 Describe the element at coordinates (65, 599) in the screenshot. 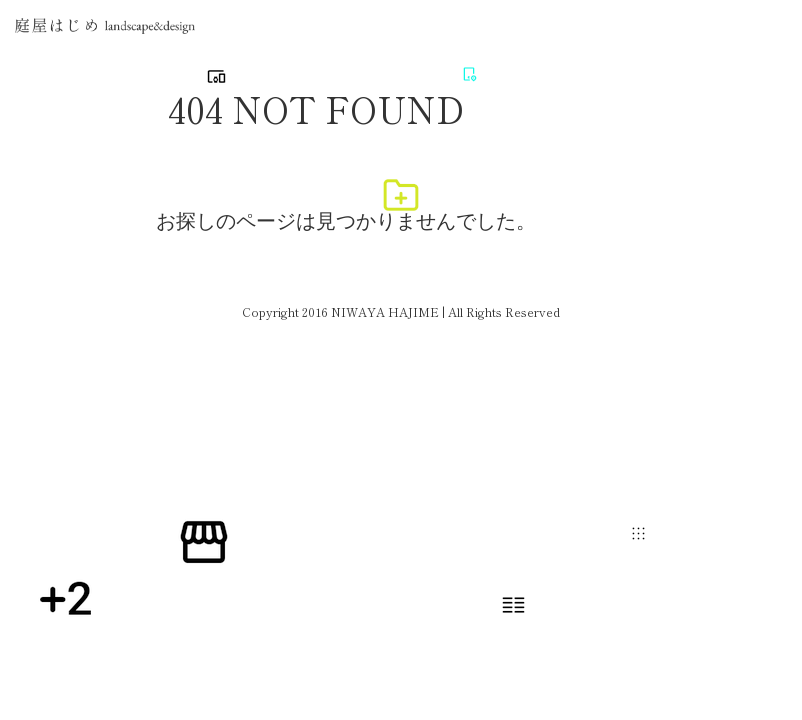

I see `increase exposure by 2 stops` at that location.